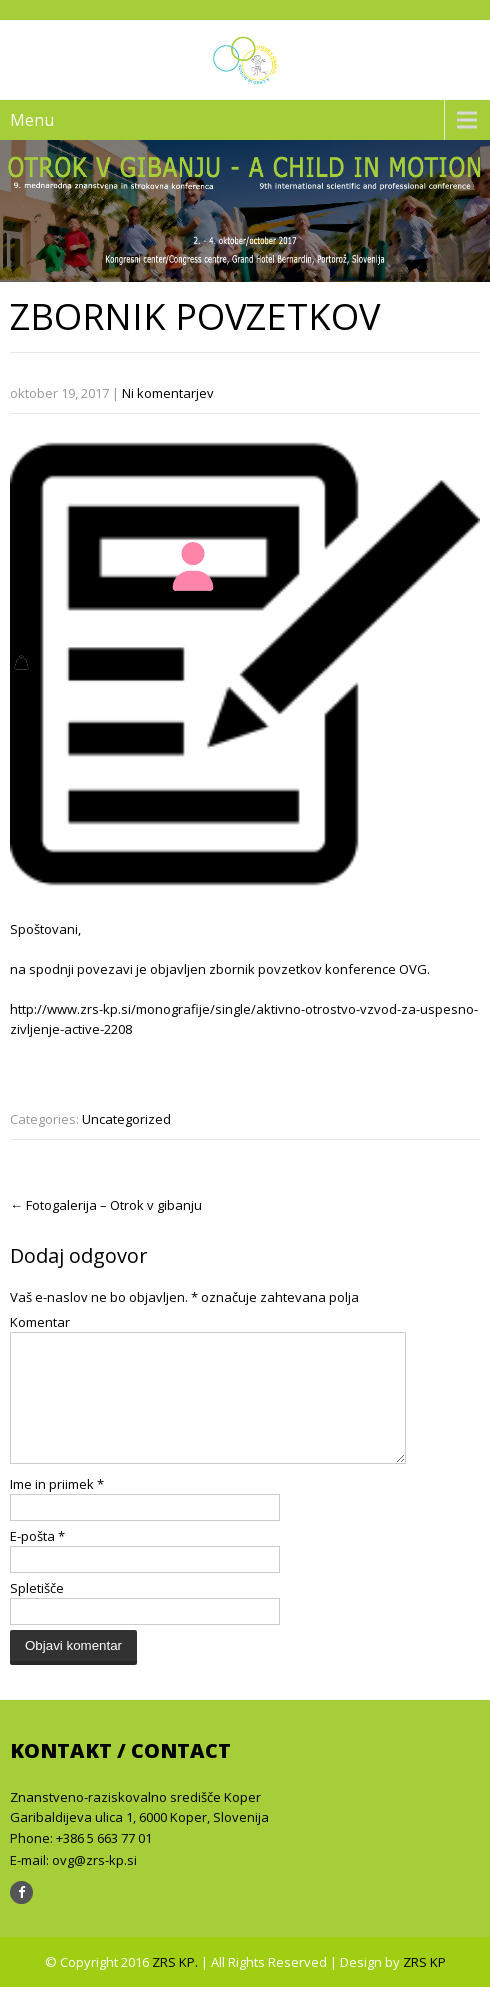 Image resolution: width=490 pixels, height=2011 pixels. What do you see at coordinates (21, 662) in the screenshot?
I see `adjust weight or mass settings` at bounding box center [21, 662].